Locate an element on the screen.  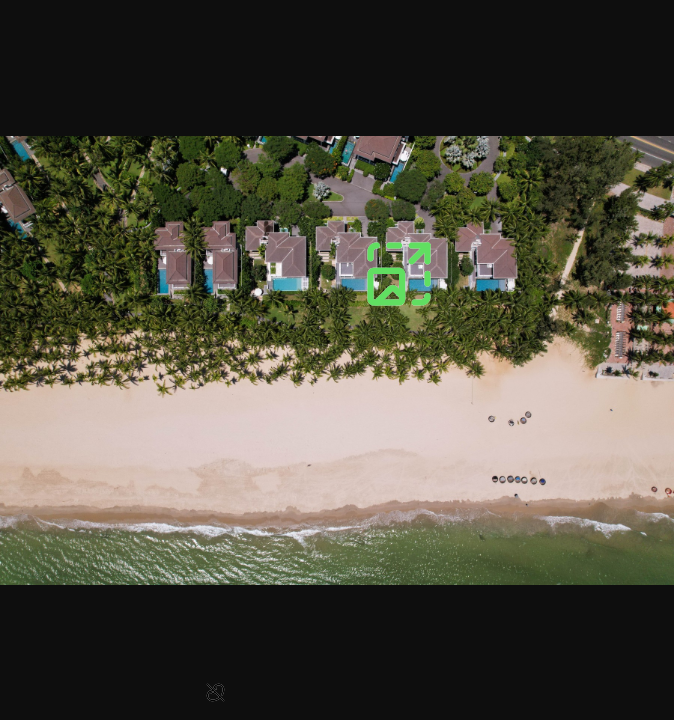
upscale or enhance image resolution is located at coordinates (399, 274).